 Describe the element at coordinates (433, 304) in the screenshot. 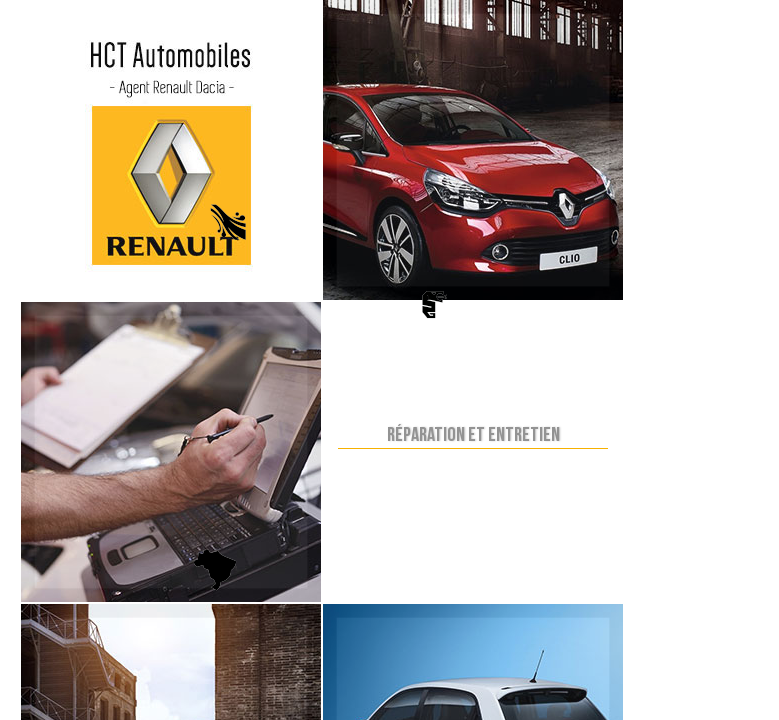

I see `access snake totem or serpent-themed game content` at that location.